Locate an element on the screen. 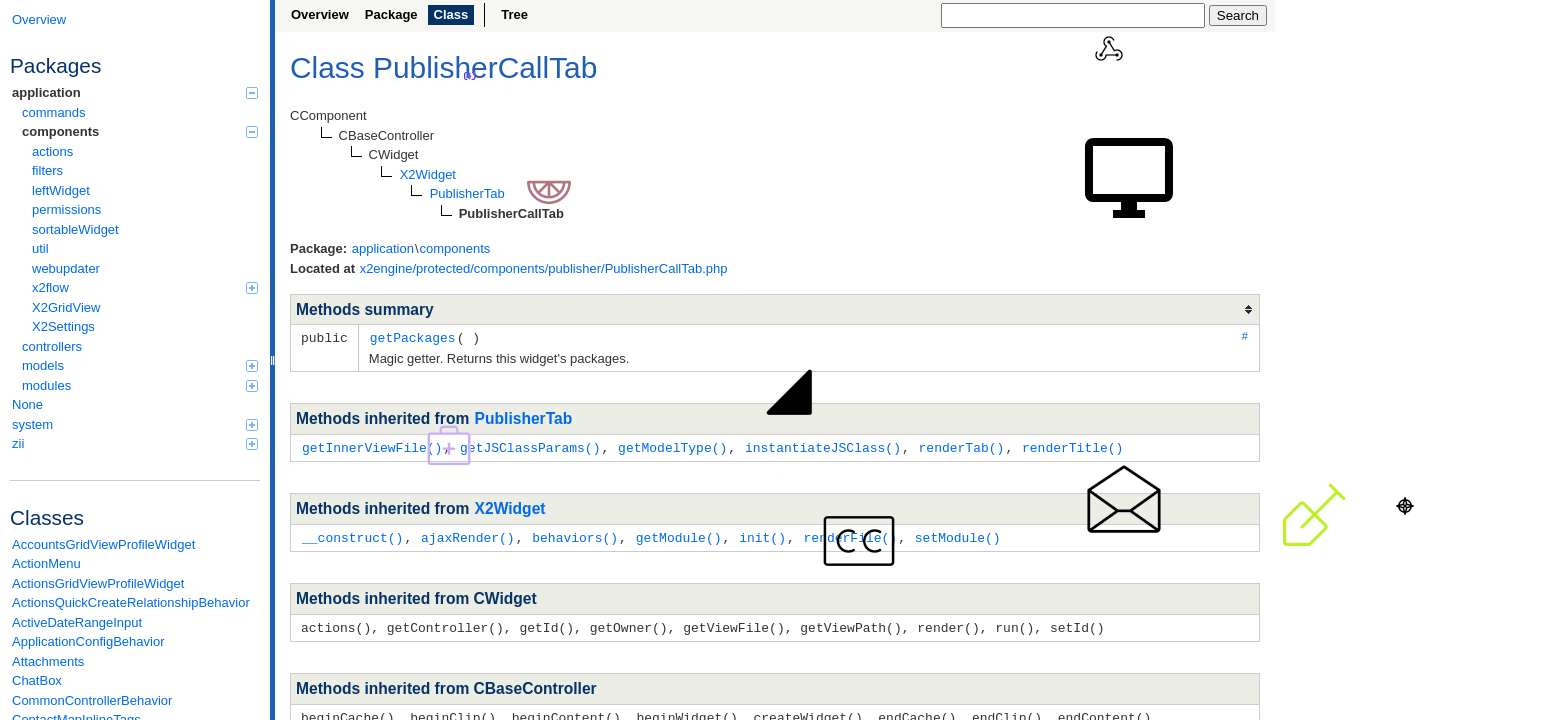  enable closed captions for video content is located at coordinates (859, 541).